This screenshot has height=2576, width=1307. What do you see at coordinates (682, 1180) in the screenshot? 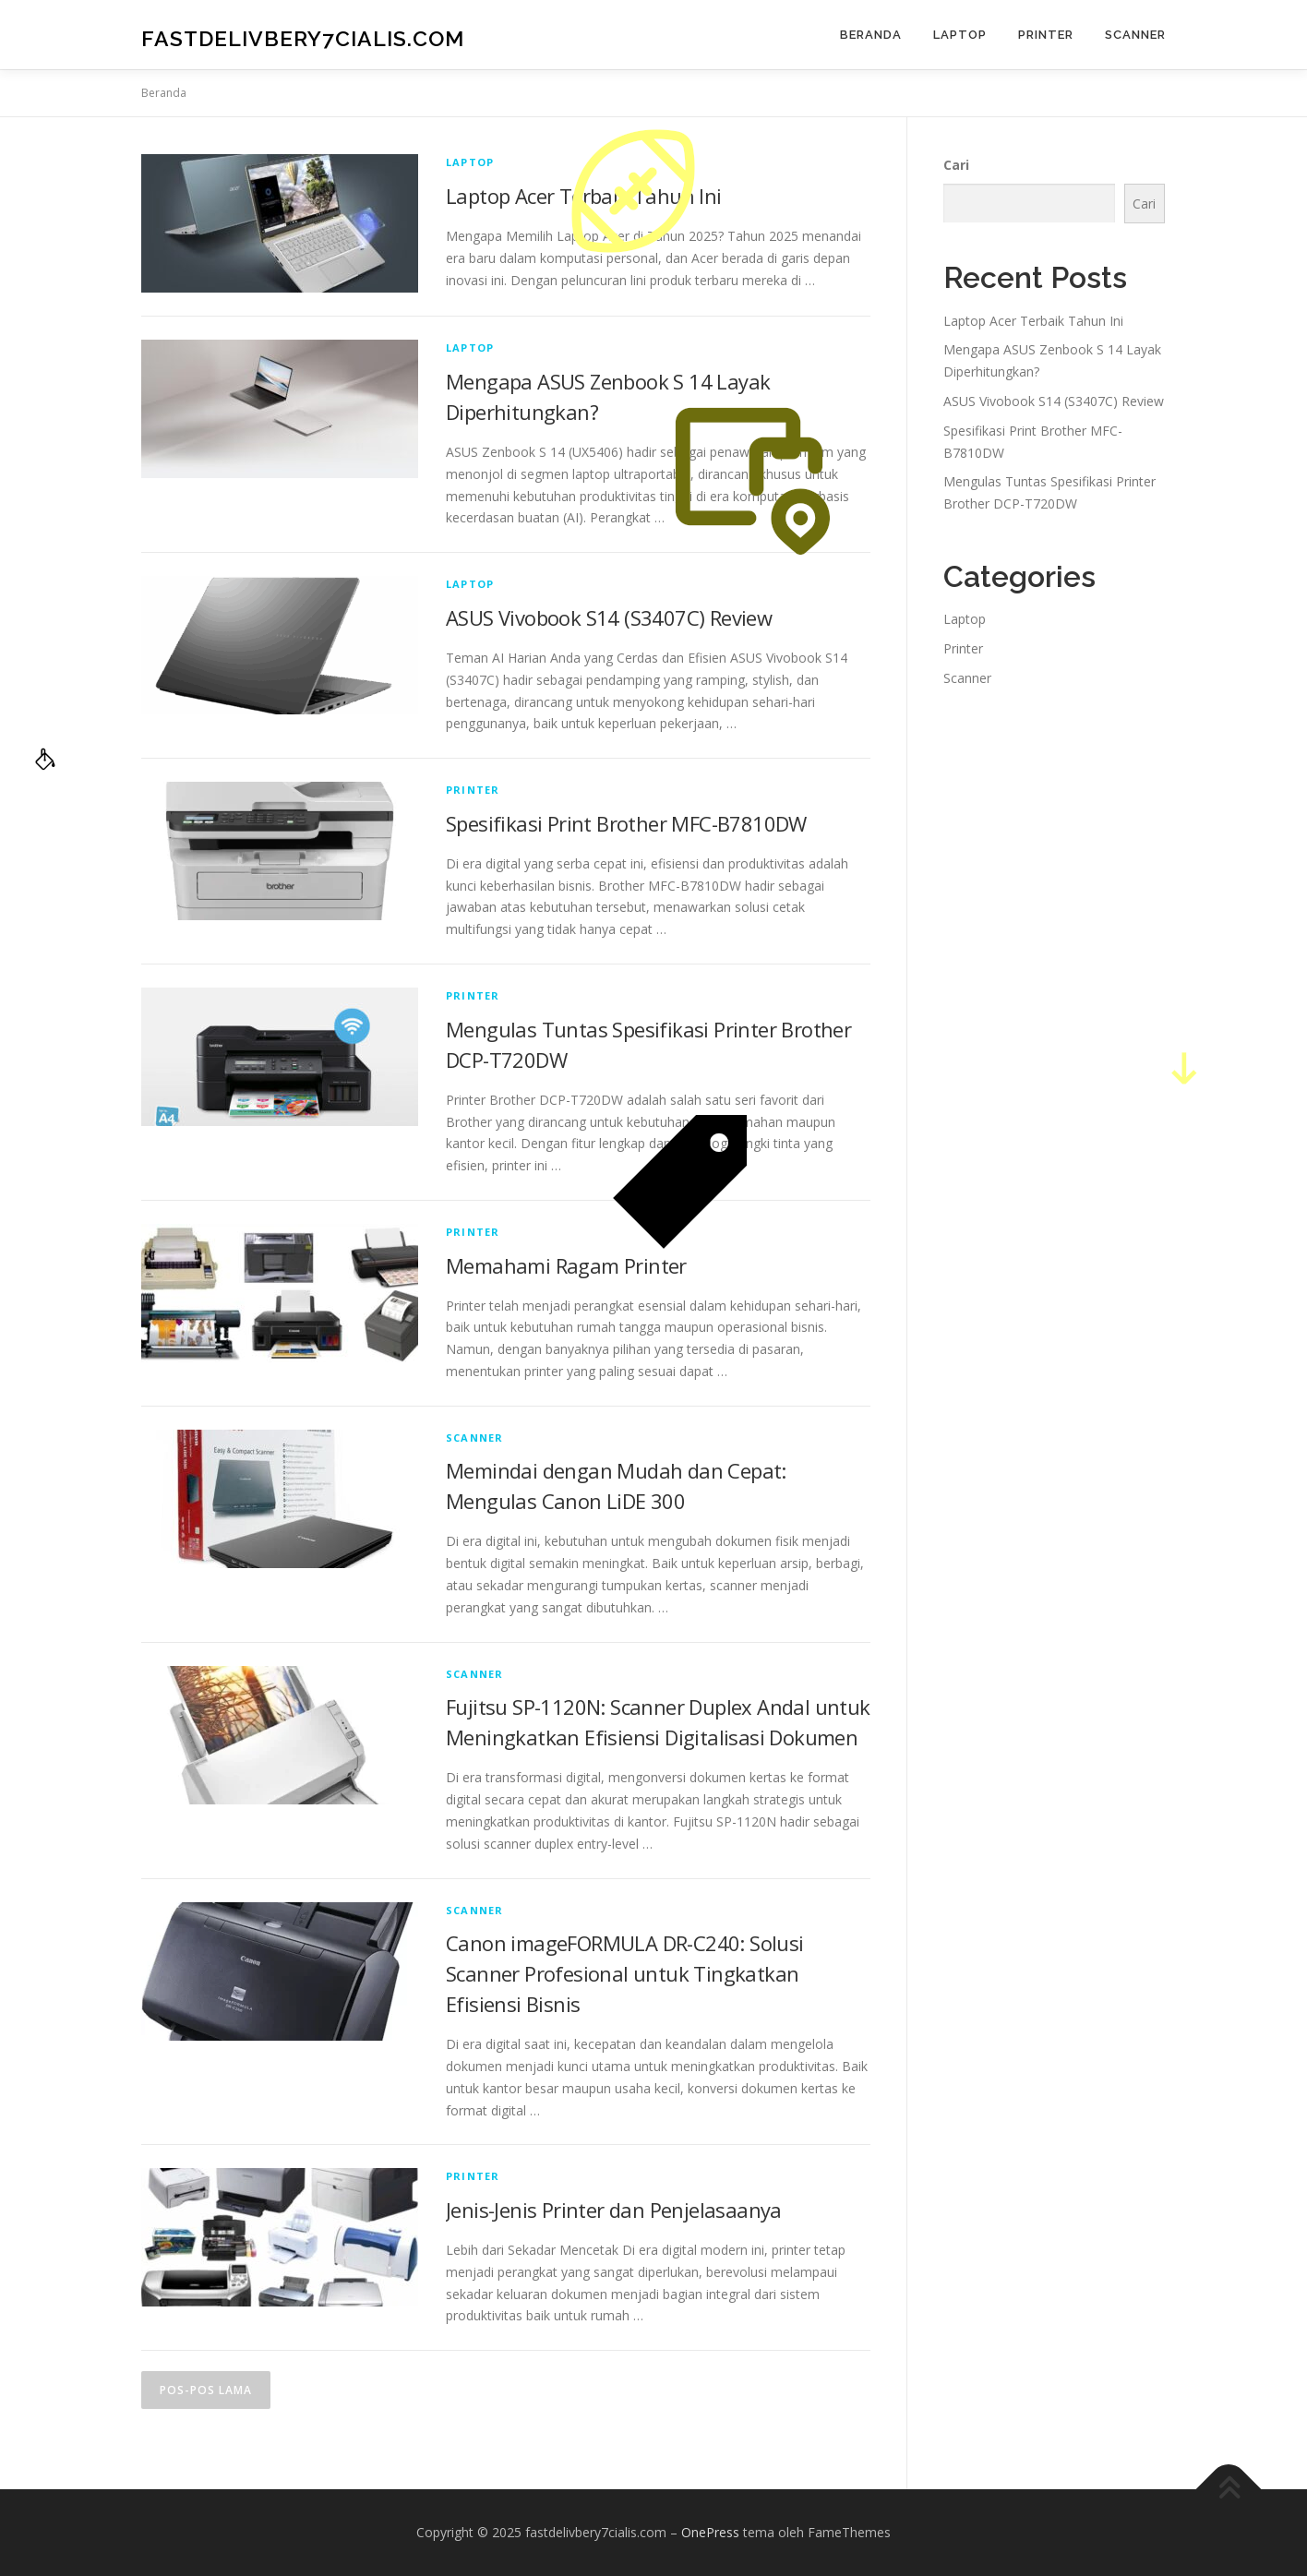
I see `view or apply tags to an item` at bounding box center [682, 1180].